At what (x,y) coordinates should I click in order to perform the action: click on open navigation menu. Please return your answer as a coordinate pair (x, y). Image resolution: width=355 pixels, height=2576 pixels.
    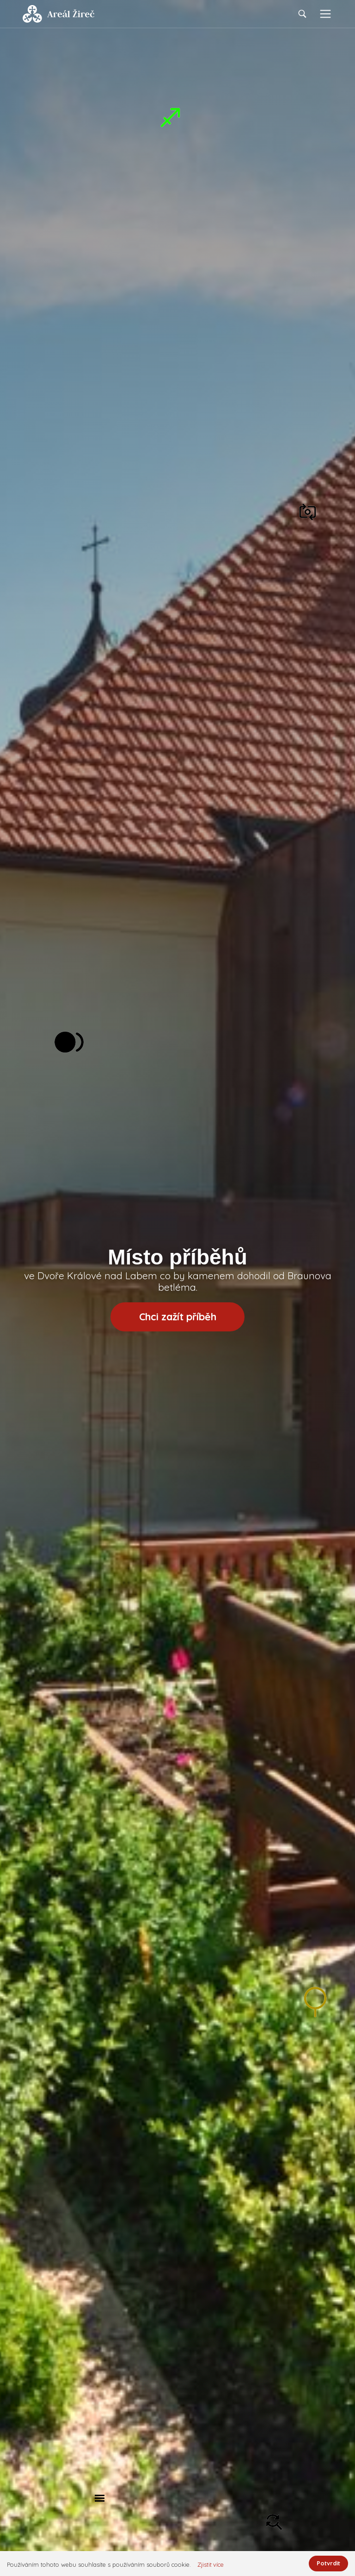
    Looking at the image, I should click on (99, 2498).